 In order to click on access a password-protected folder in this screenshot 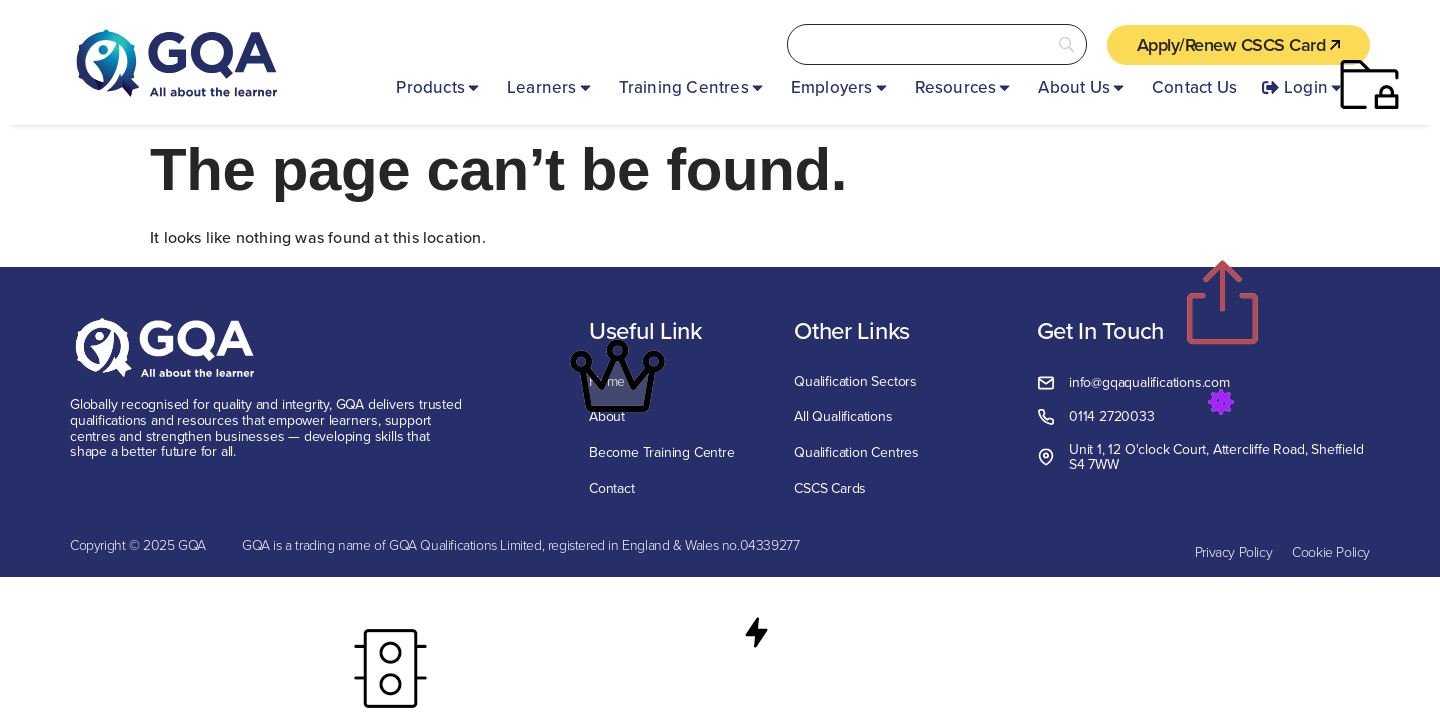, I will do `click(1369, 84)`.